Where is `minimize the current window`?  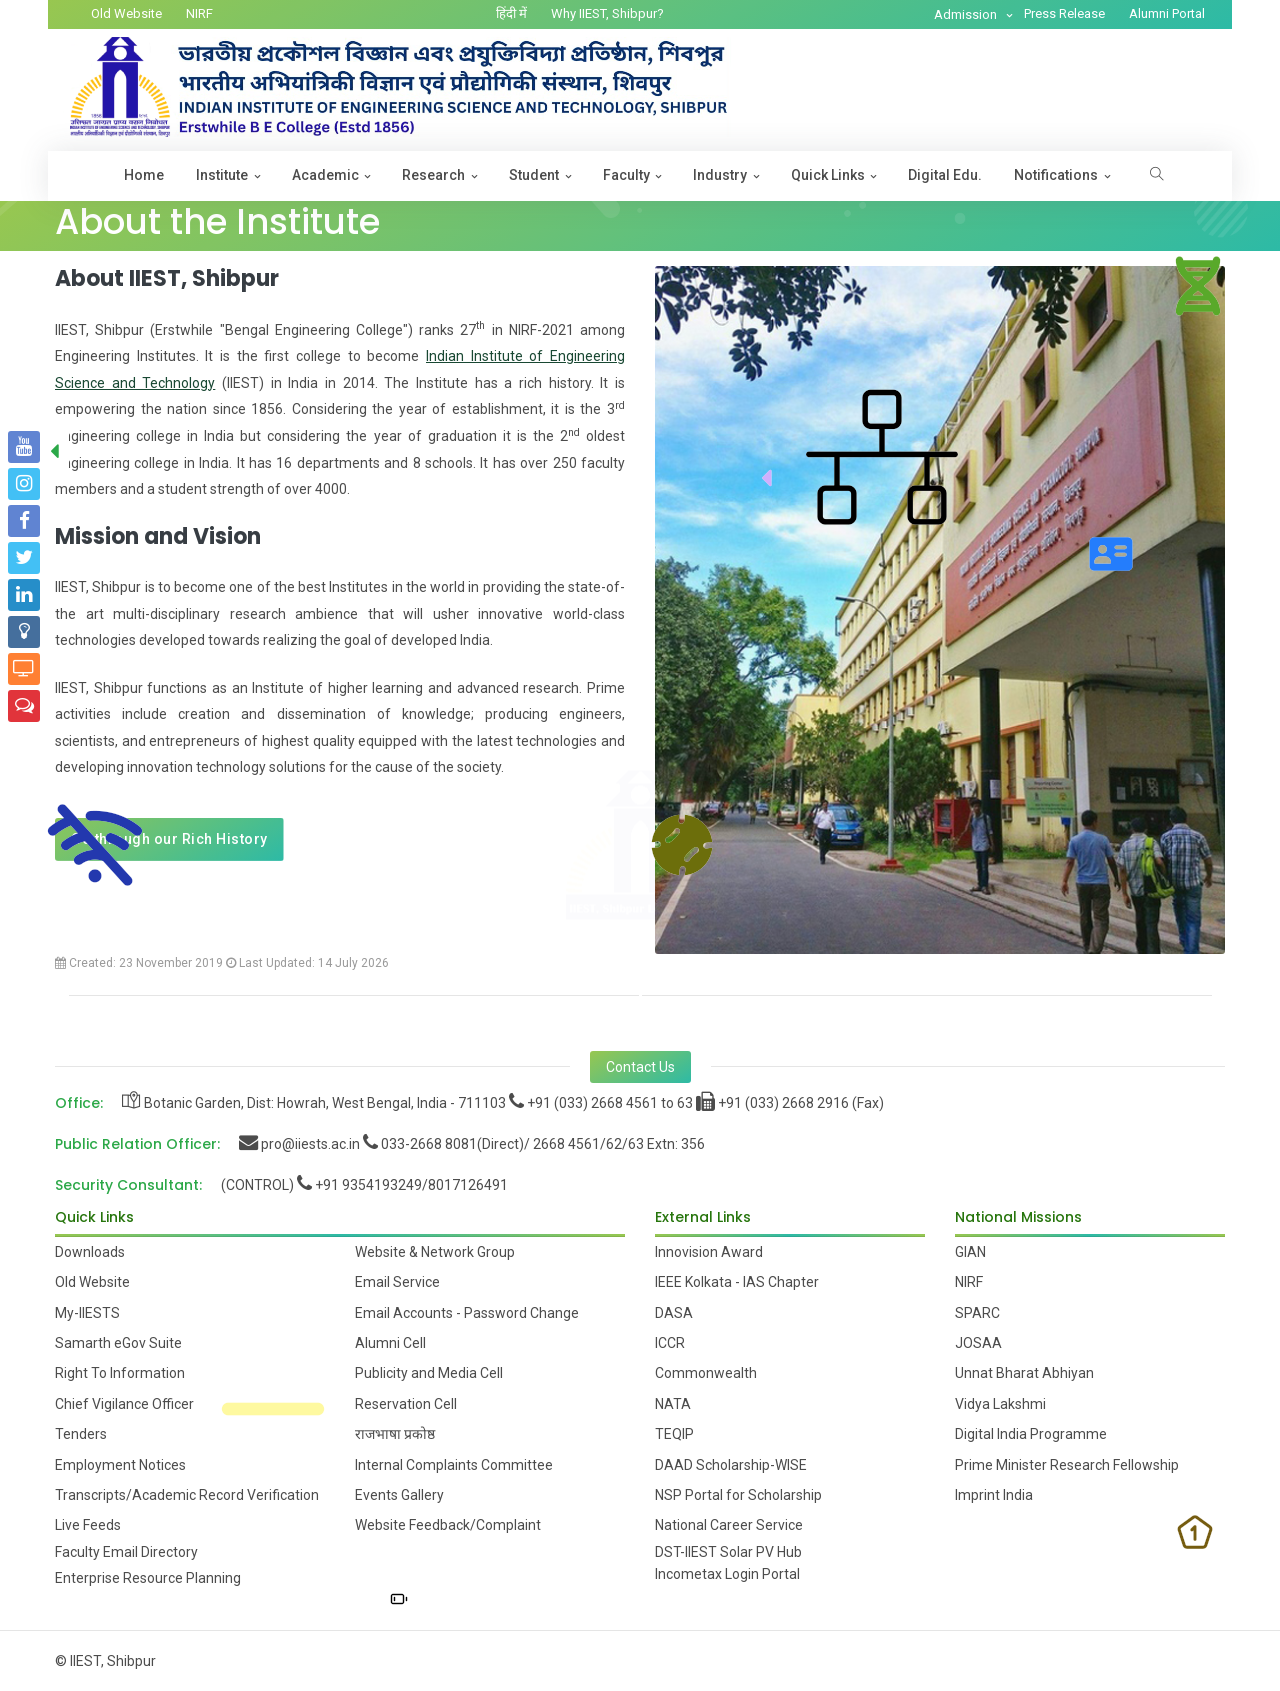
minimize the current window is located at coordinates (273, 1377).